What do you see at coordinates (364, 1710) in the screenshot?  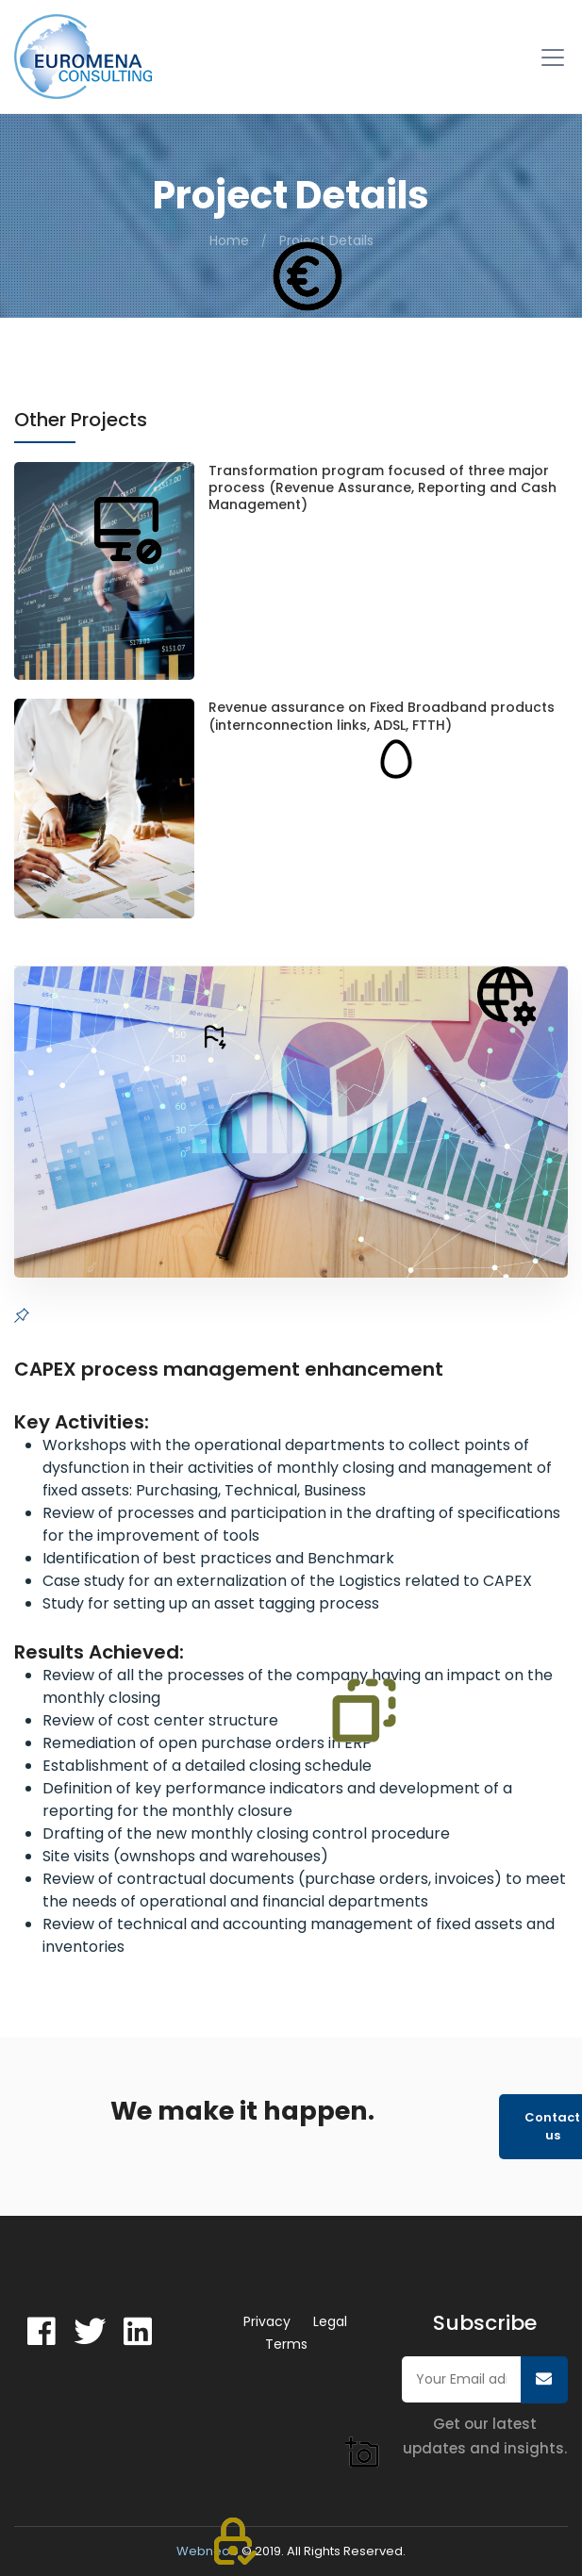 I see `send selected element to back layer` at bounding box center [364, 1710].